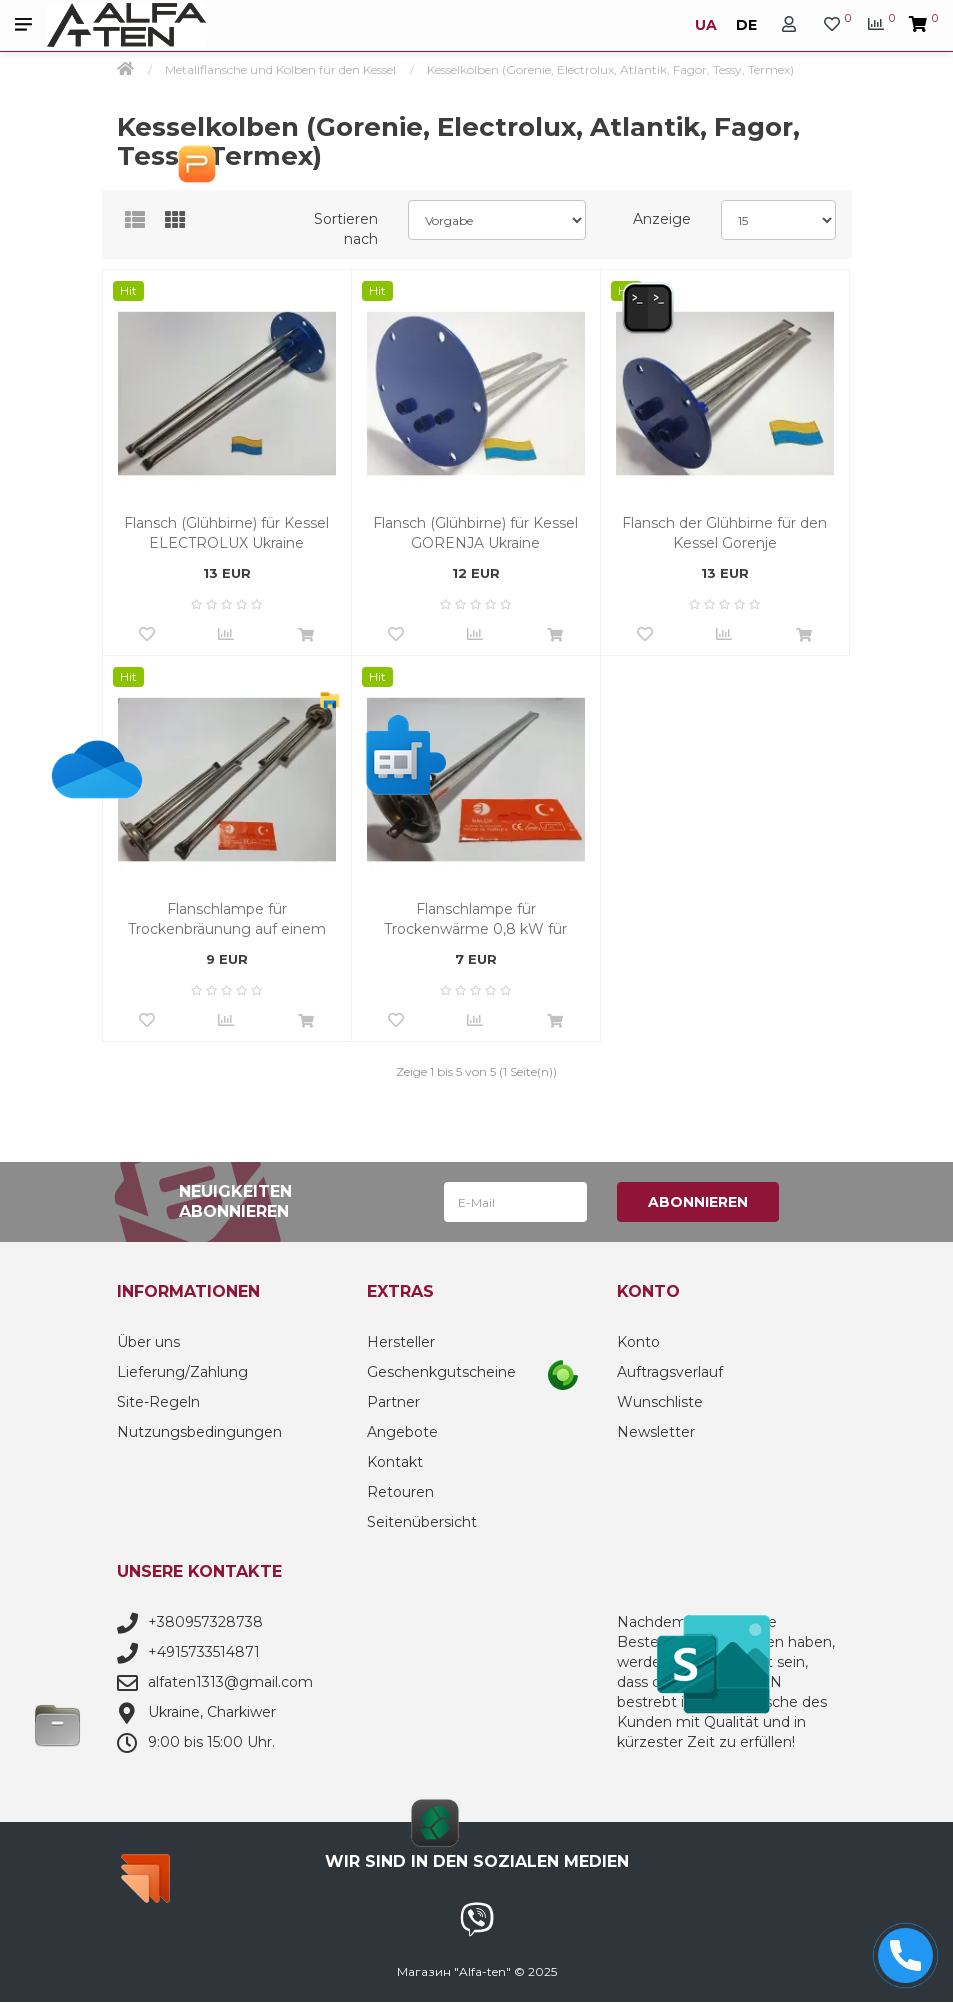 The image size is (953, 2003). I want to click on open the marketing app, so click(145, 1878).